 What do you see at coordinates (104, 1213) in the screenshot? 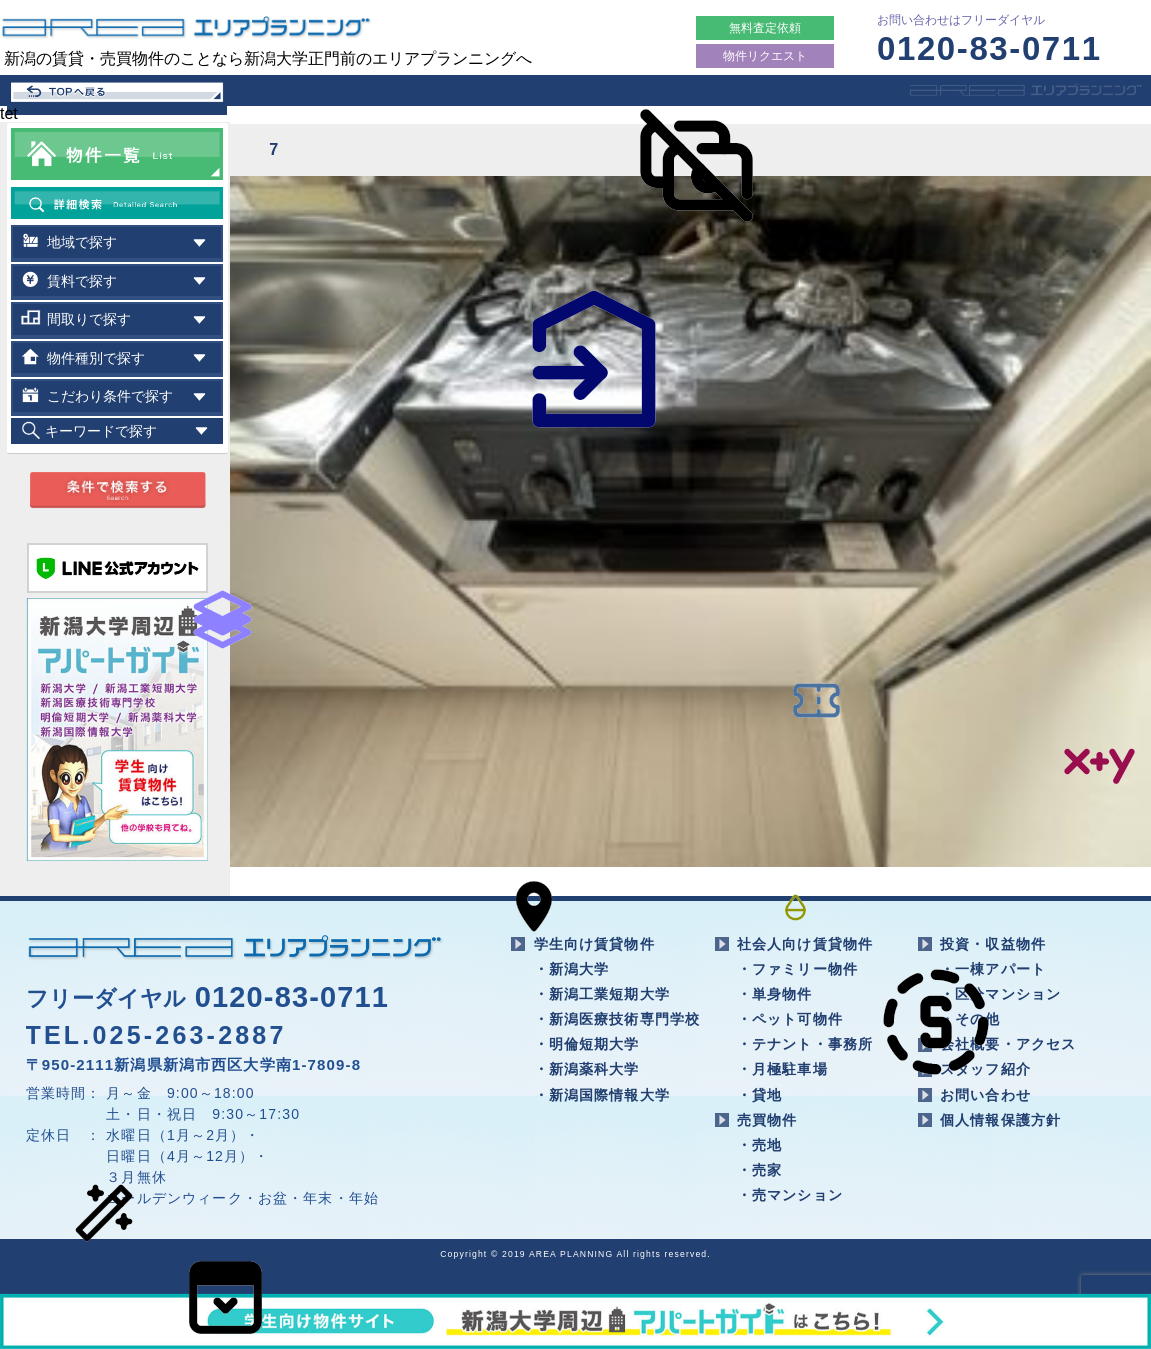
I see `apply magic or auto-enhance effects` at bounding box center [104, 1213].